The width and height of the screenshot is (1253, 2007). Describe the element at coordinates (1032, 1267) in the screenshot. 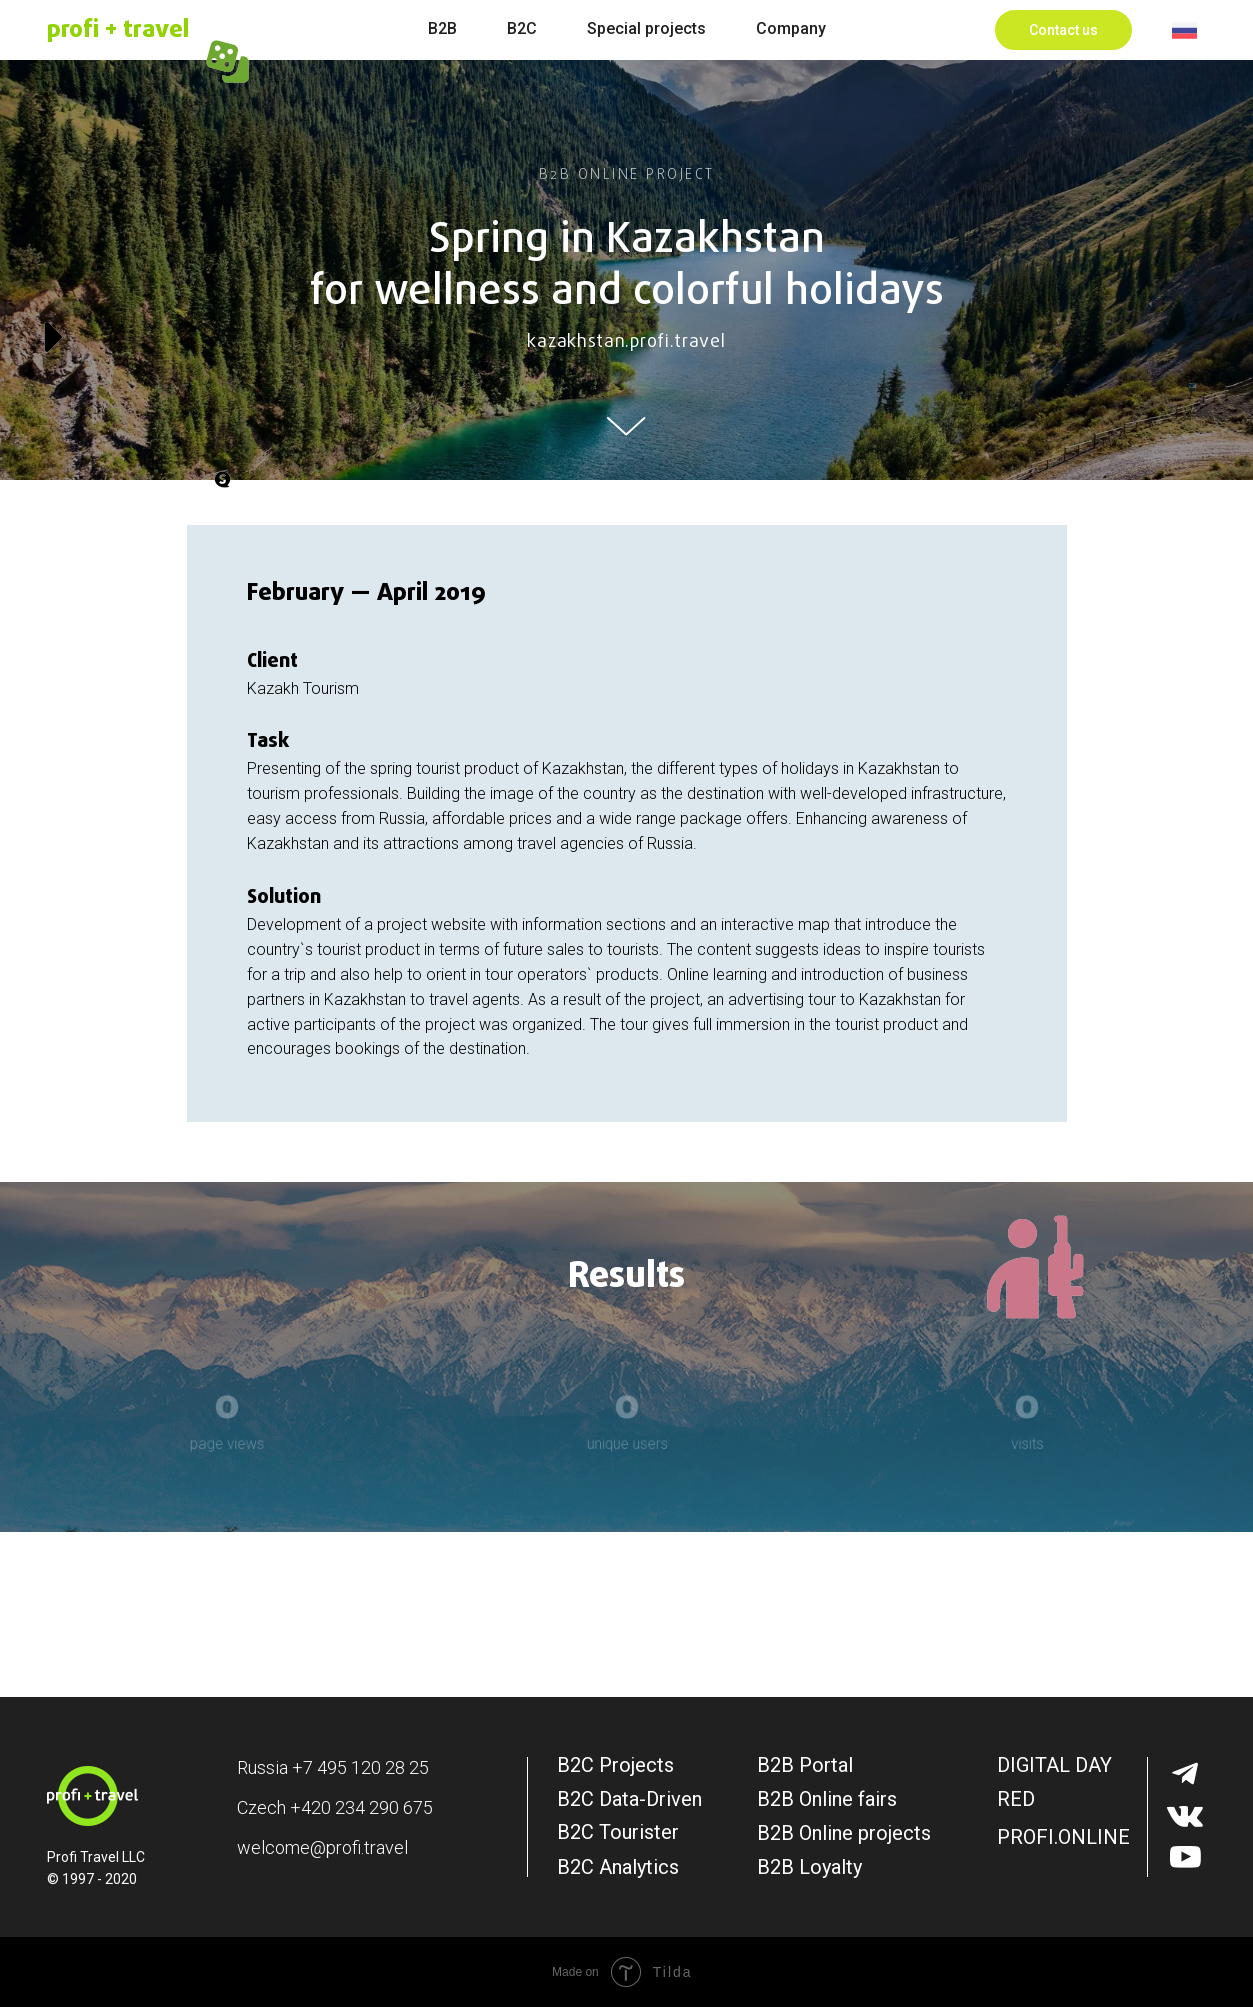

I see `indicates military or armed personnel` at that location.